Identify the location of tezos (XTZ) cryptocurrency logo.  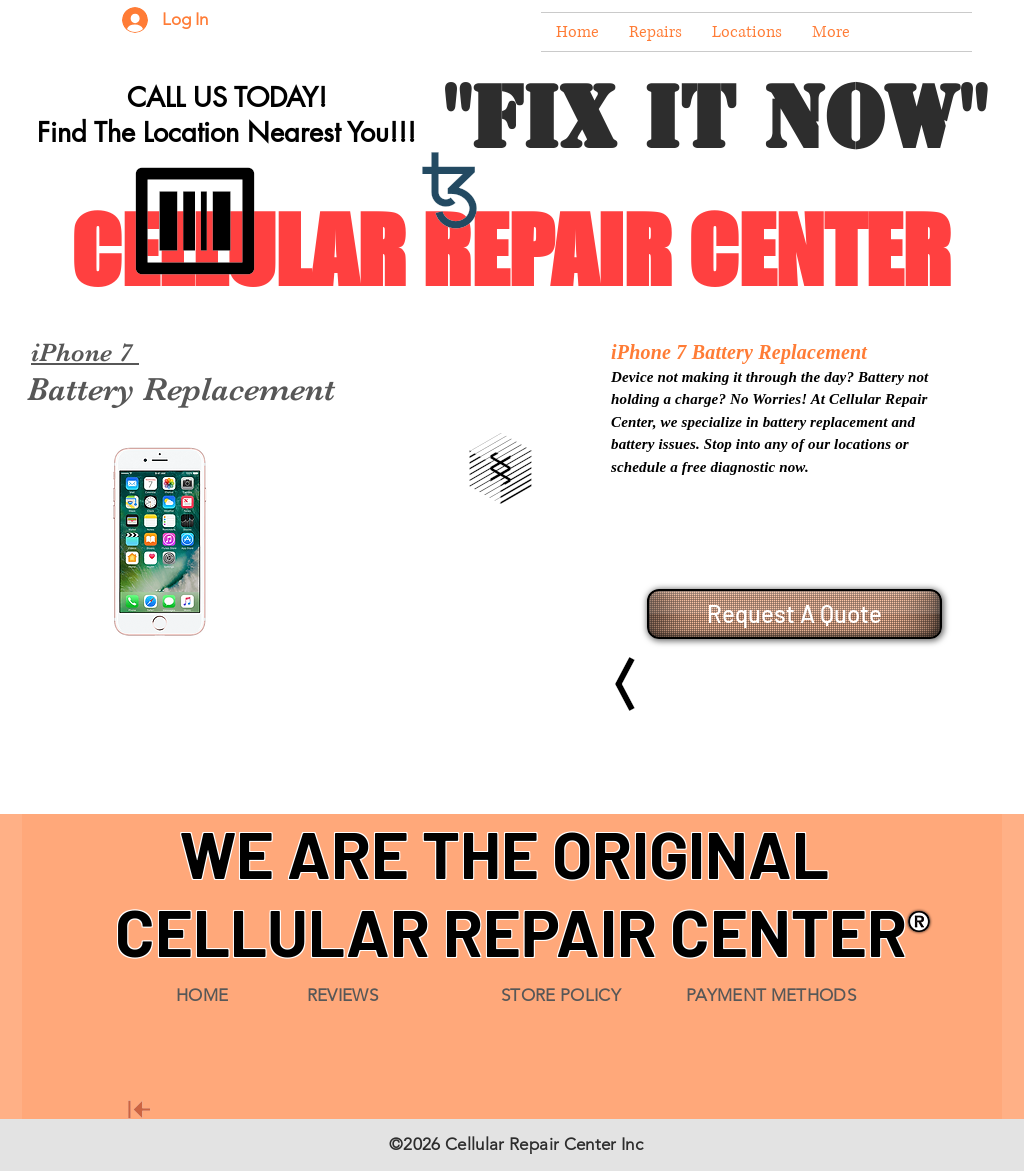
(449, 188).